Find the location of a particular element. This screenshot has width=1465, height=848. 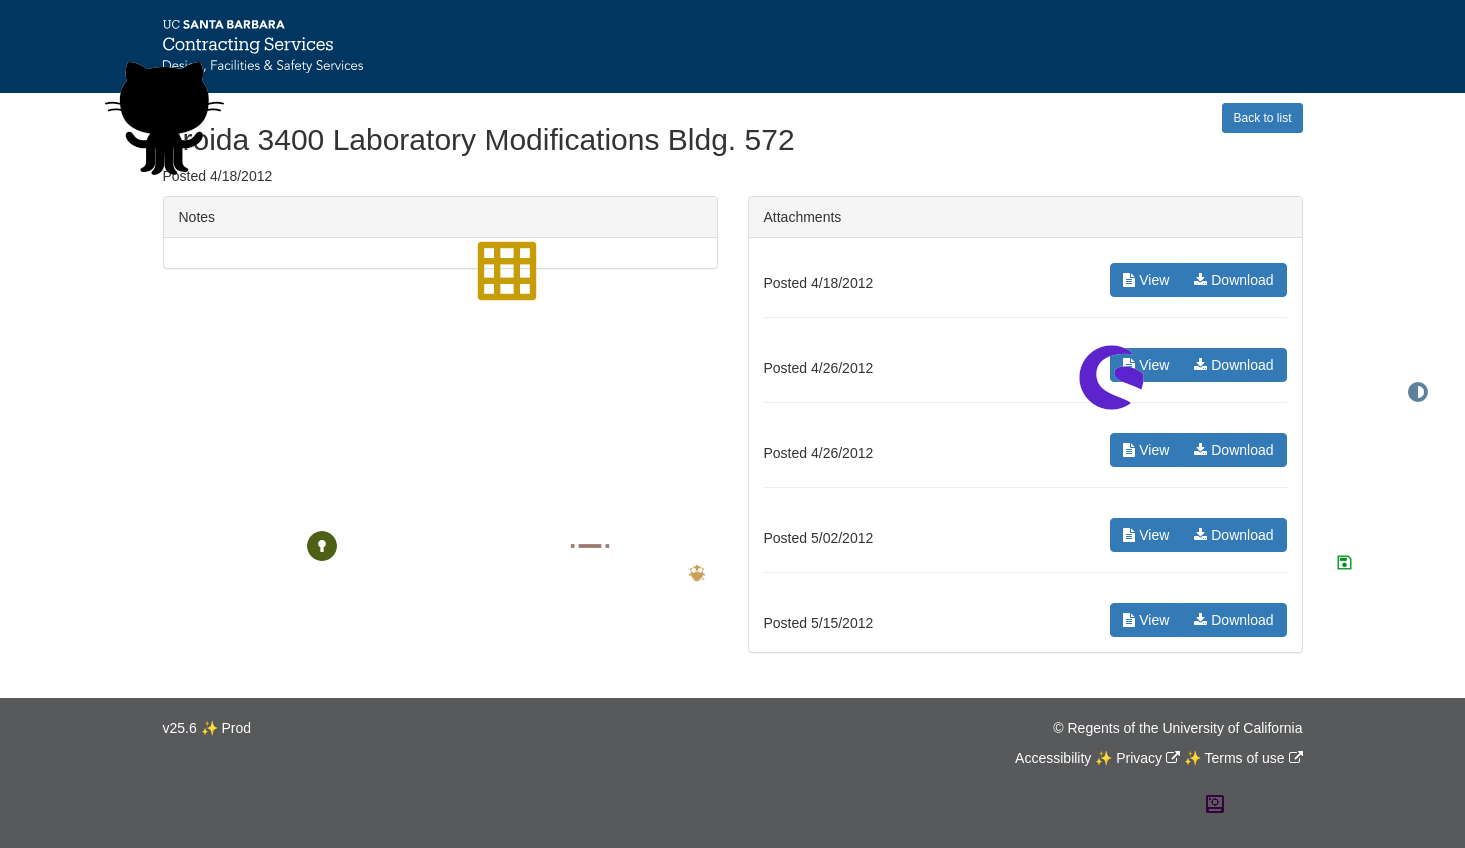

save file or document is located at coordinates (1344, 562).